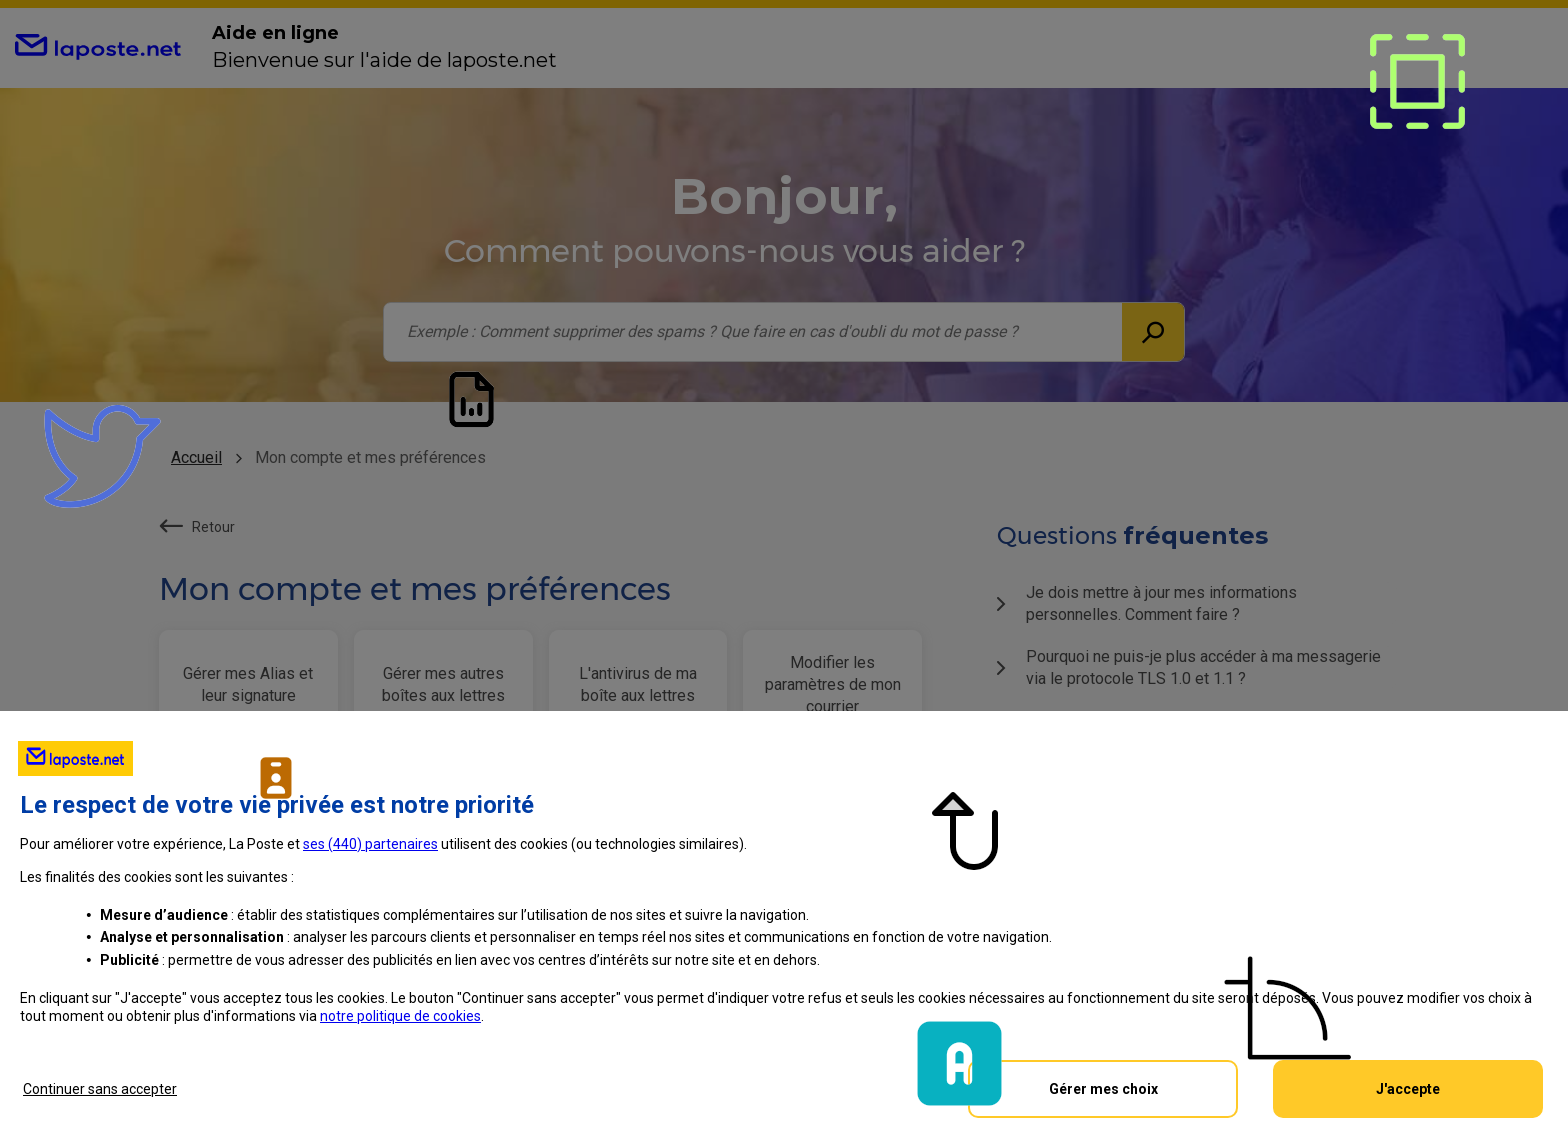 This screenshot has width=1568, height=1148. I want to click on share to twitter, so click(96, 452).